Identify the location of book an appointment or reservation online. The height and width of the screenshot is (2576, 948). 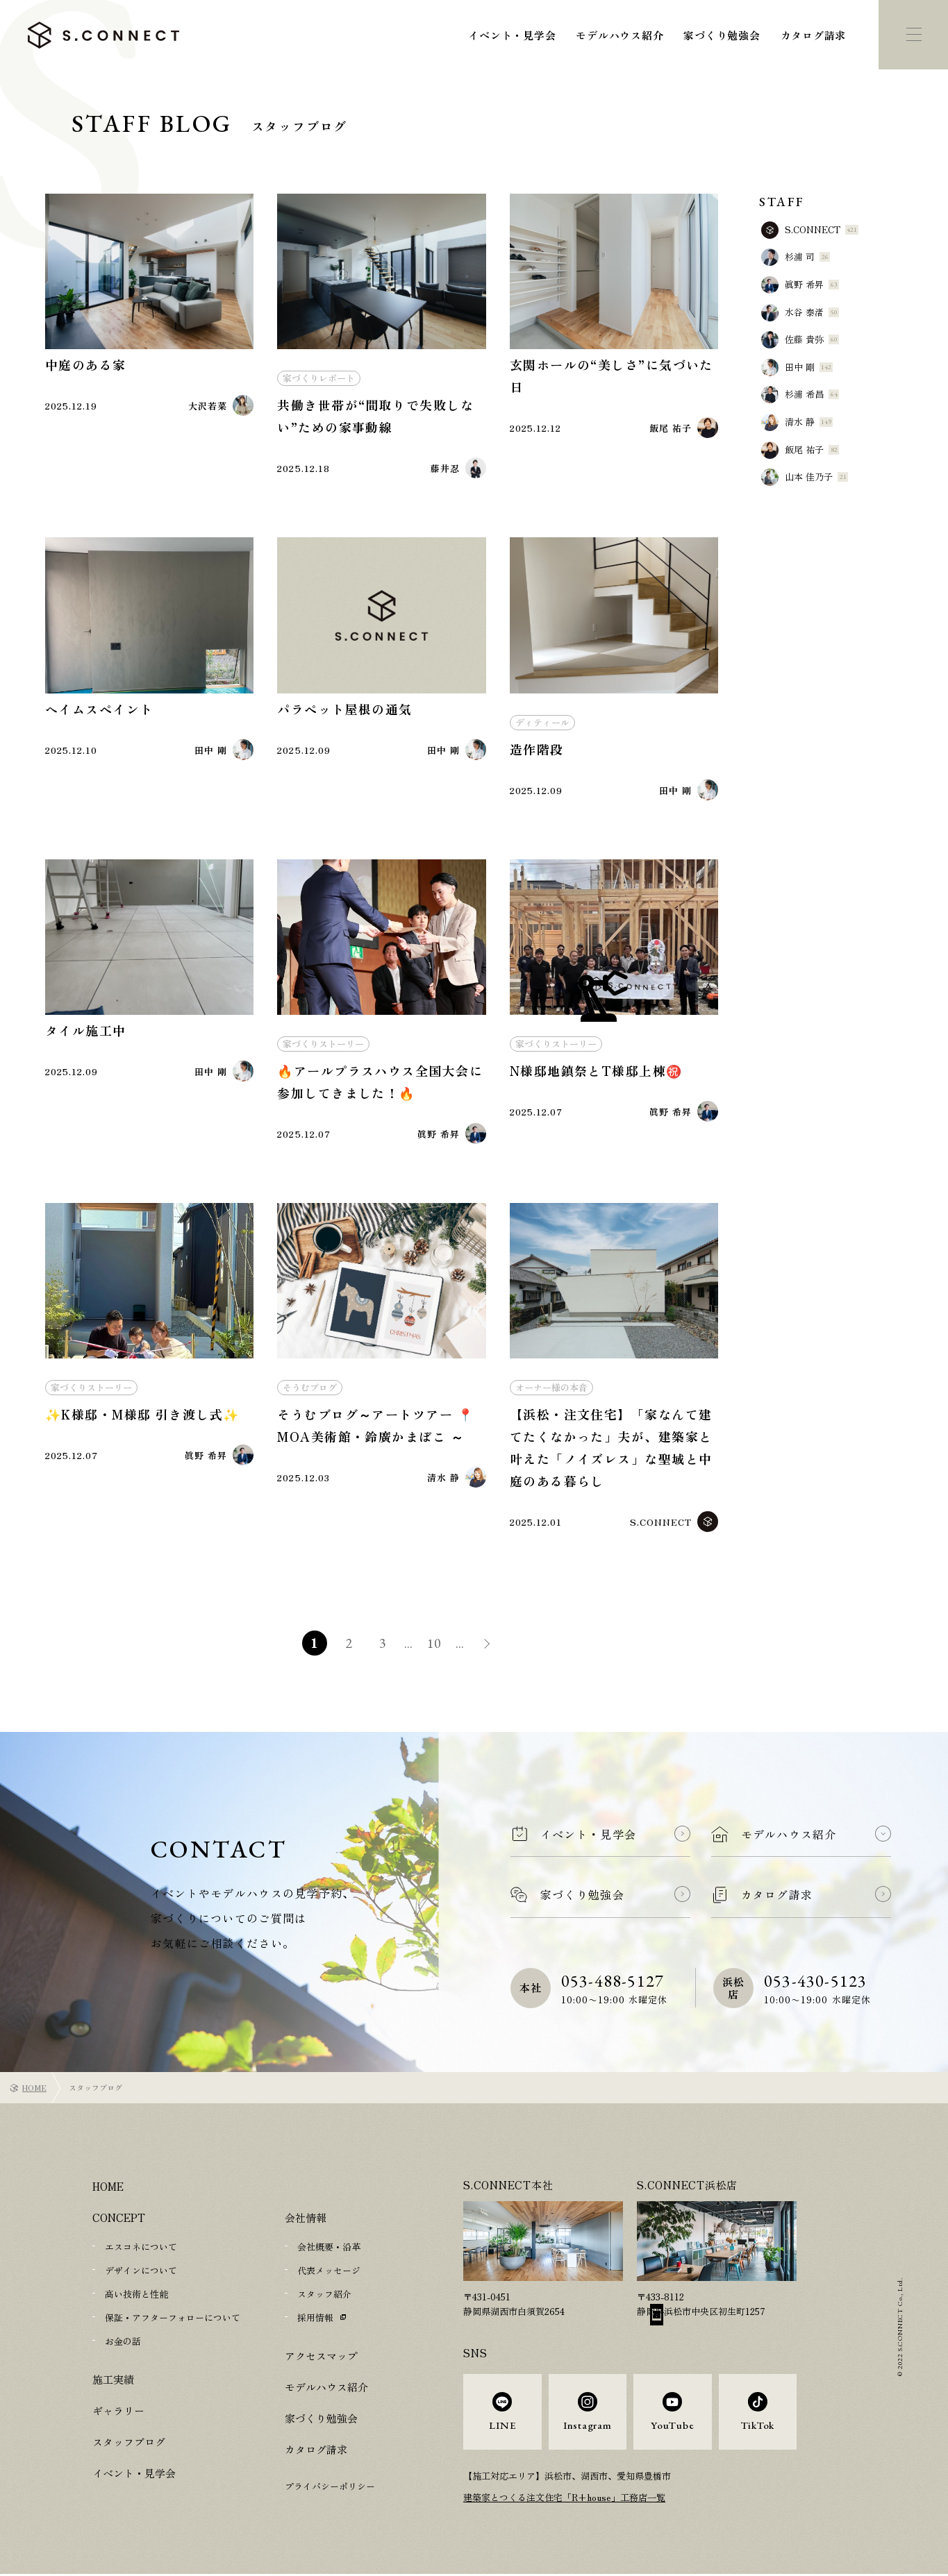
(656, 2314).